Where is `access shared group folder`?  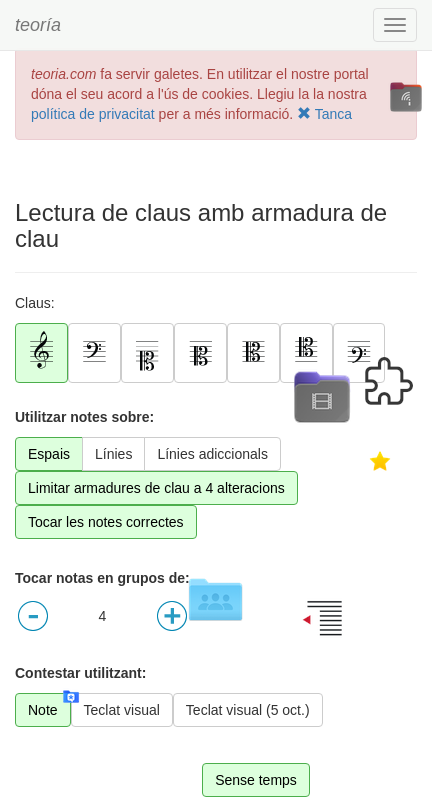
access shared group folder is located at coordinates (215, 599).